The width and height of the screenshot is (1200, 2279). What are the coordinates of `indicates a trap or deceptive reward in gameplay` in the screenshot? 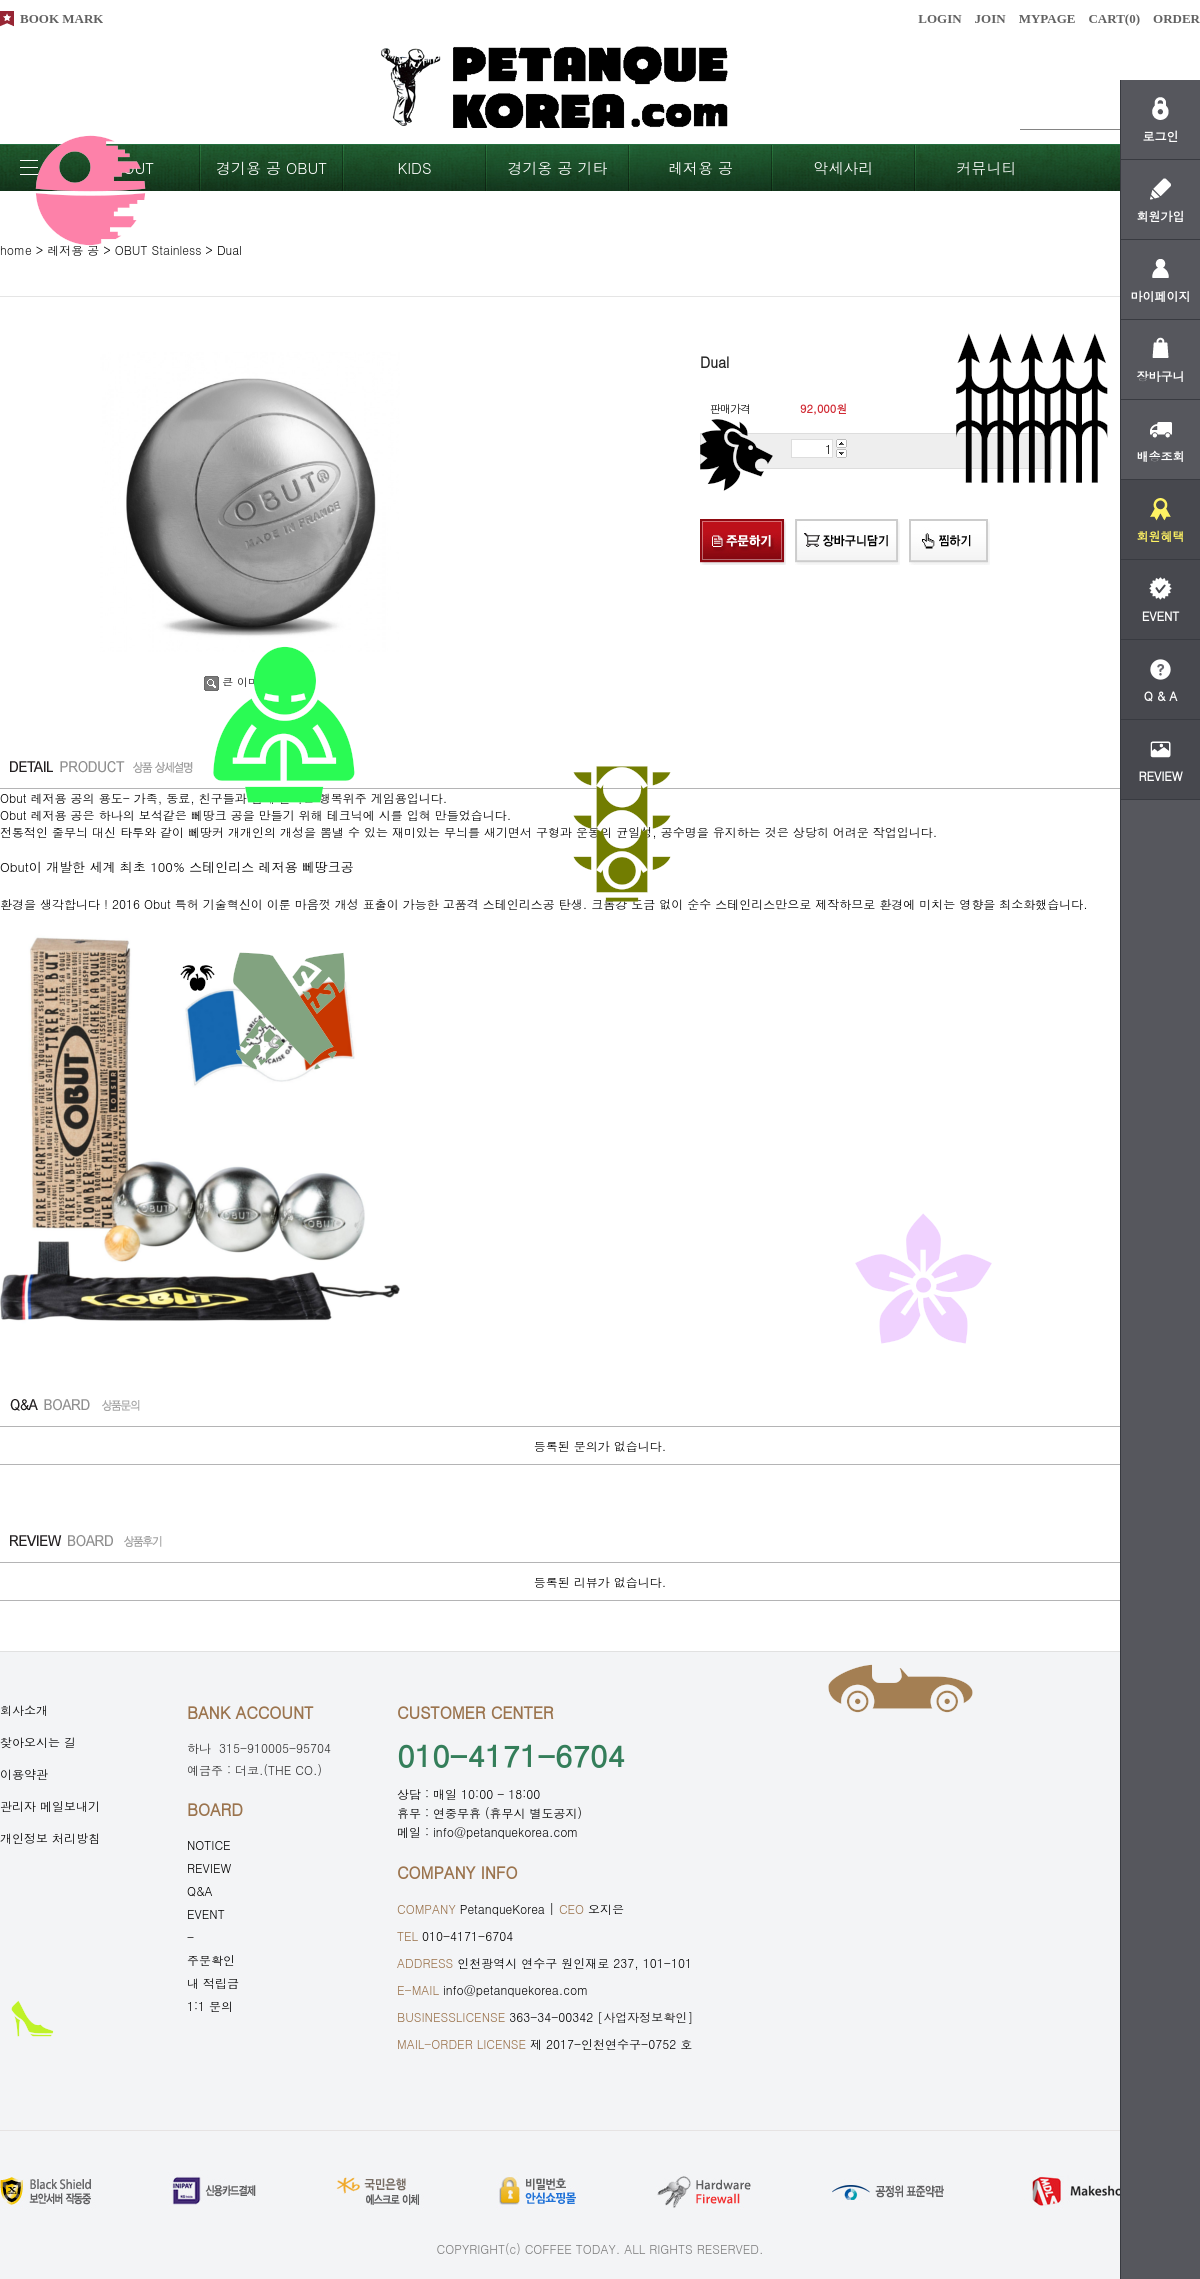 It's located at (197, 976).